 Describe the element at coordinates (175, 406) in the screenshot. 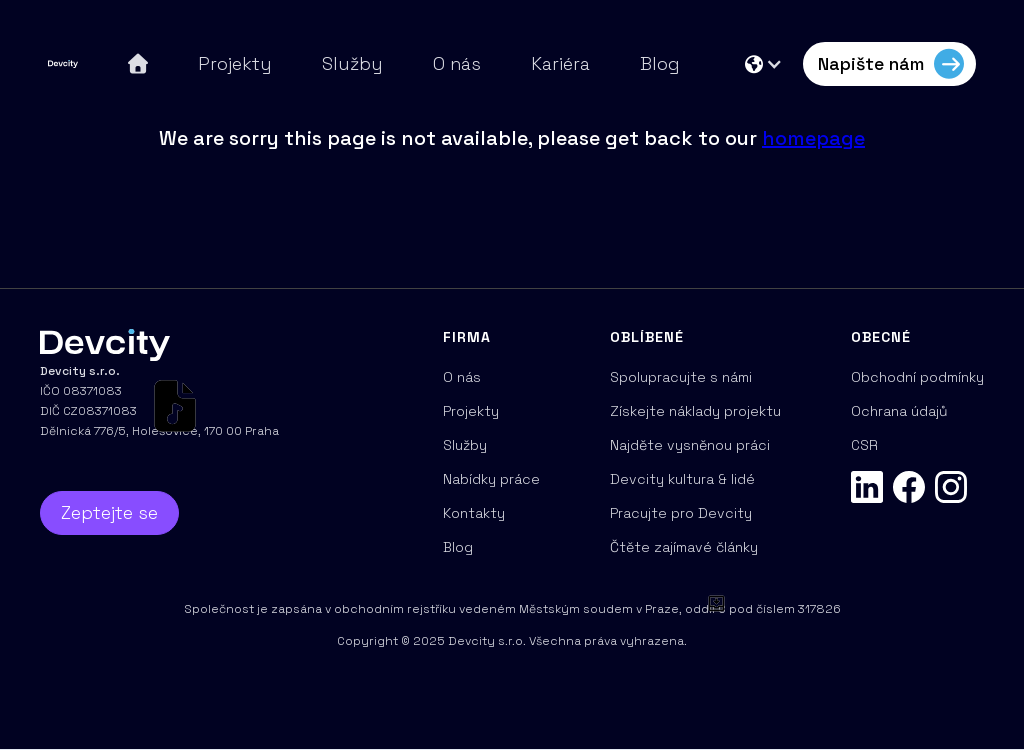

I see `open an audio or music file` at that location.